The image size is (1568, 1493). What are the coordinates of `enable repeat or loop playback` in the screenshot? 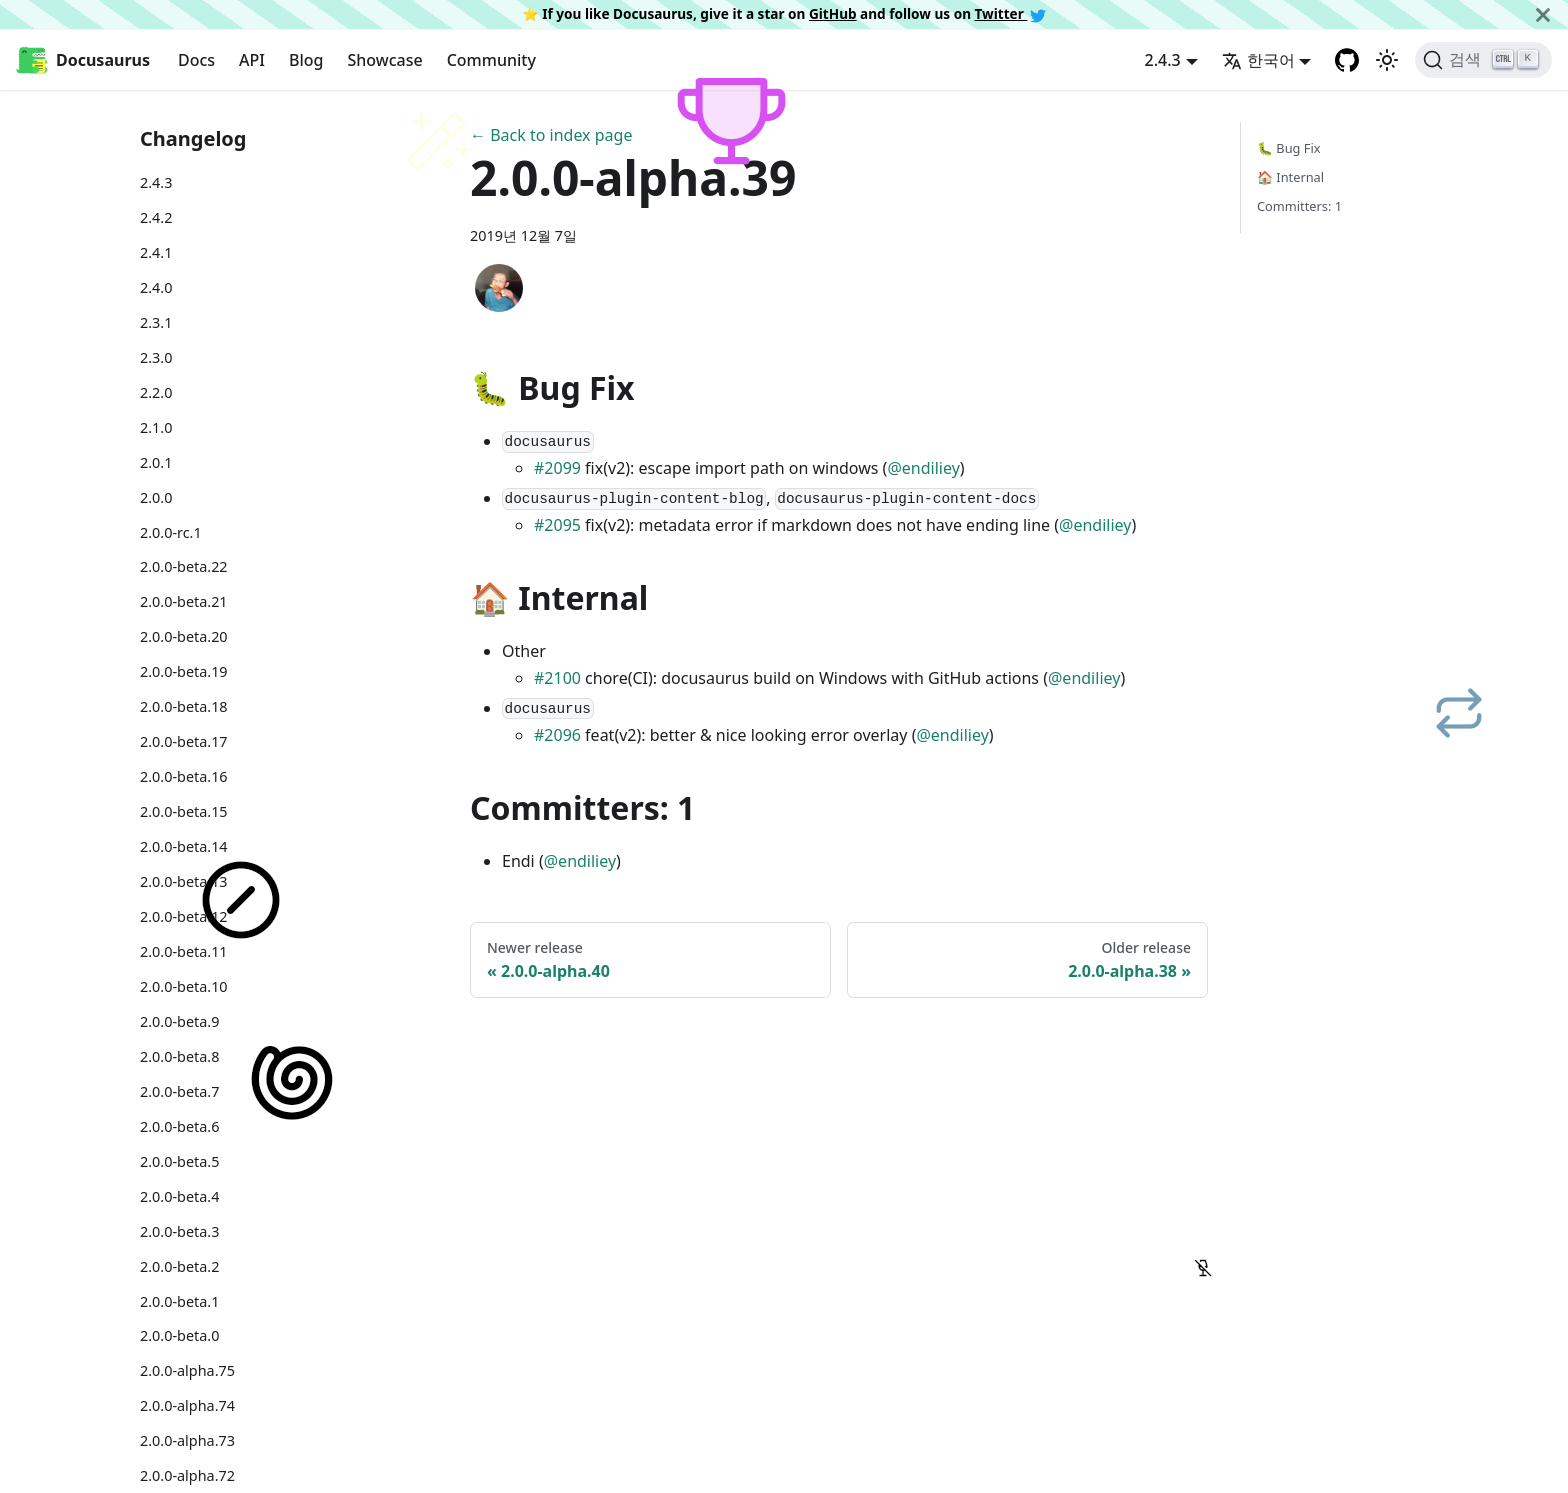 It's located at (1459, 713).